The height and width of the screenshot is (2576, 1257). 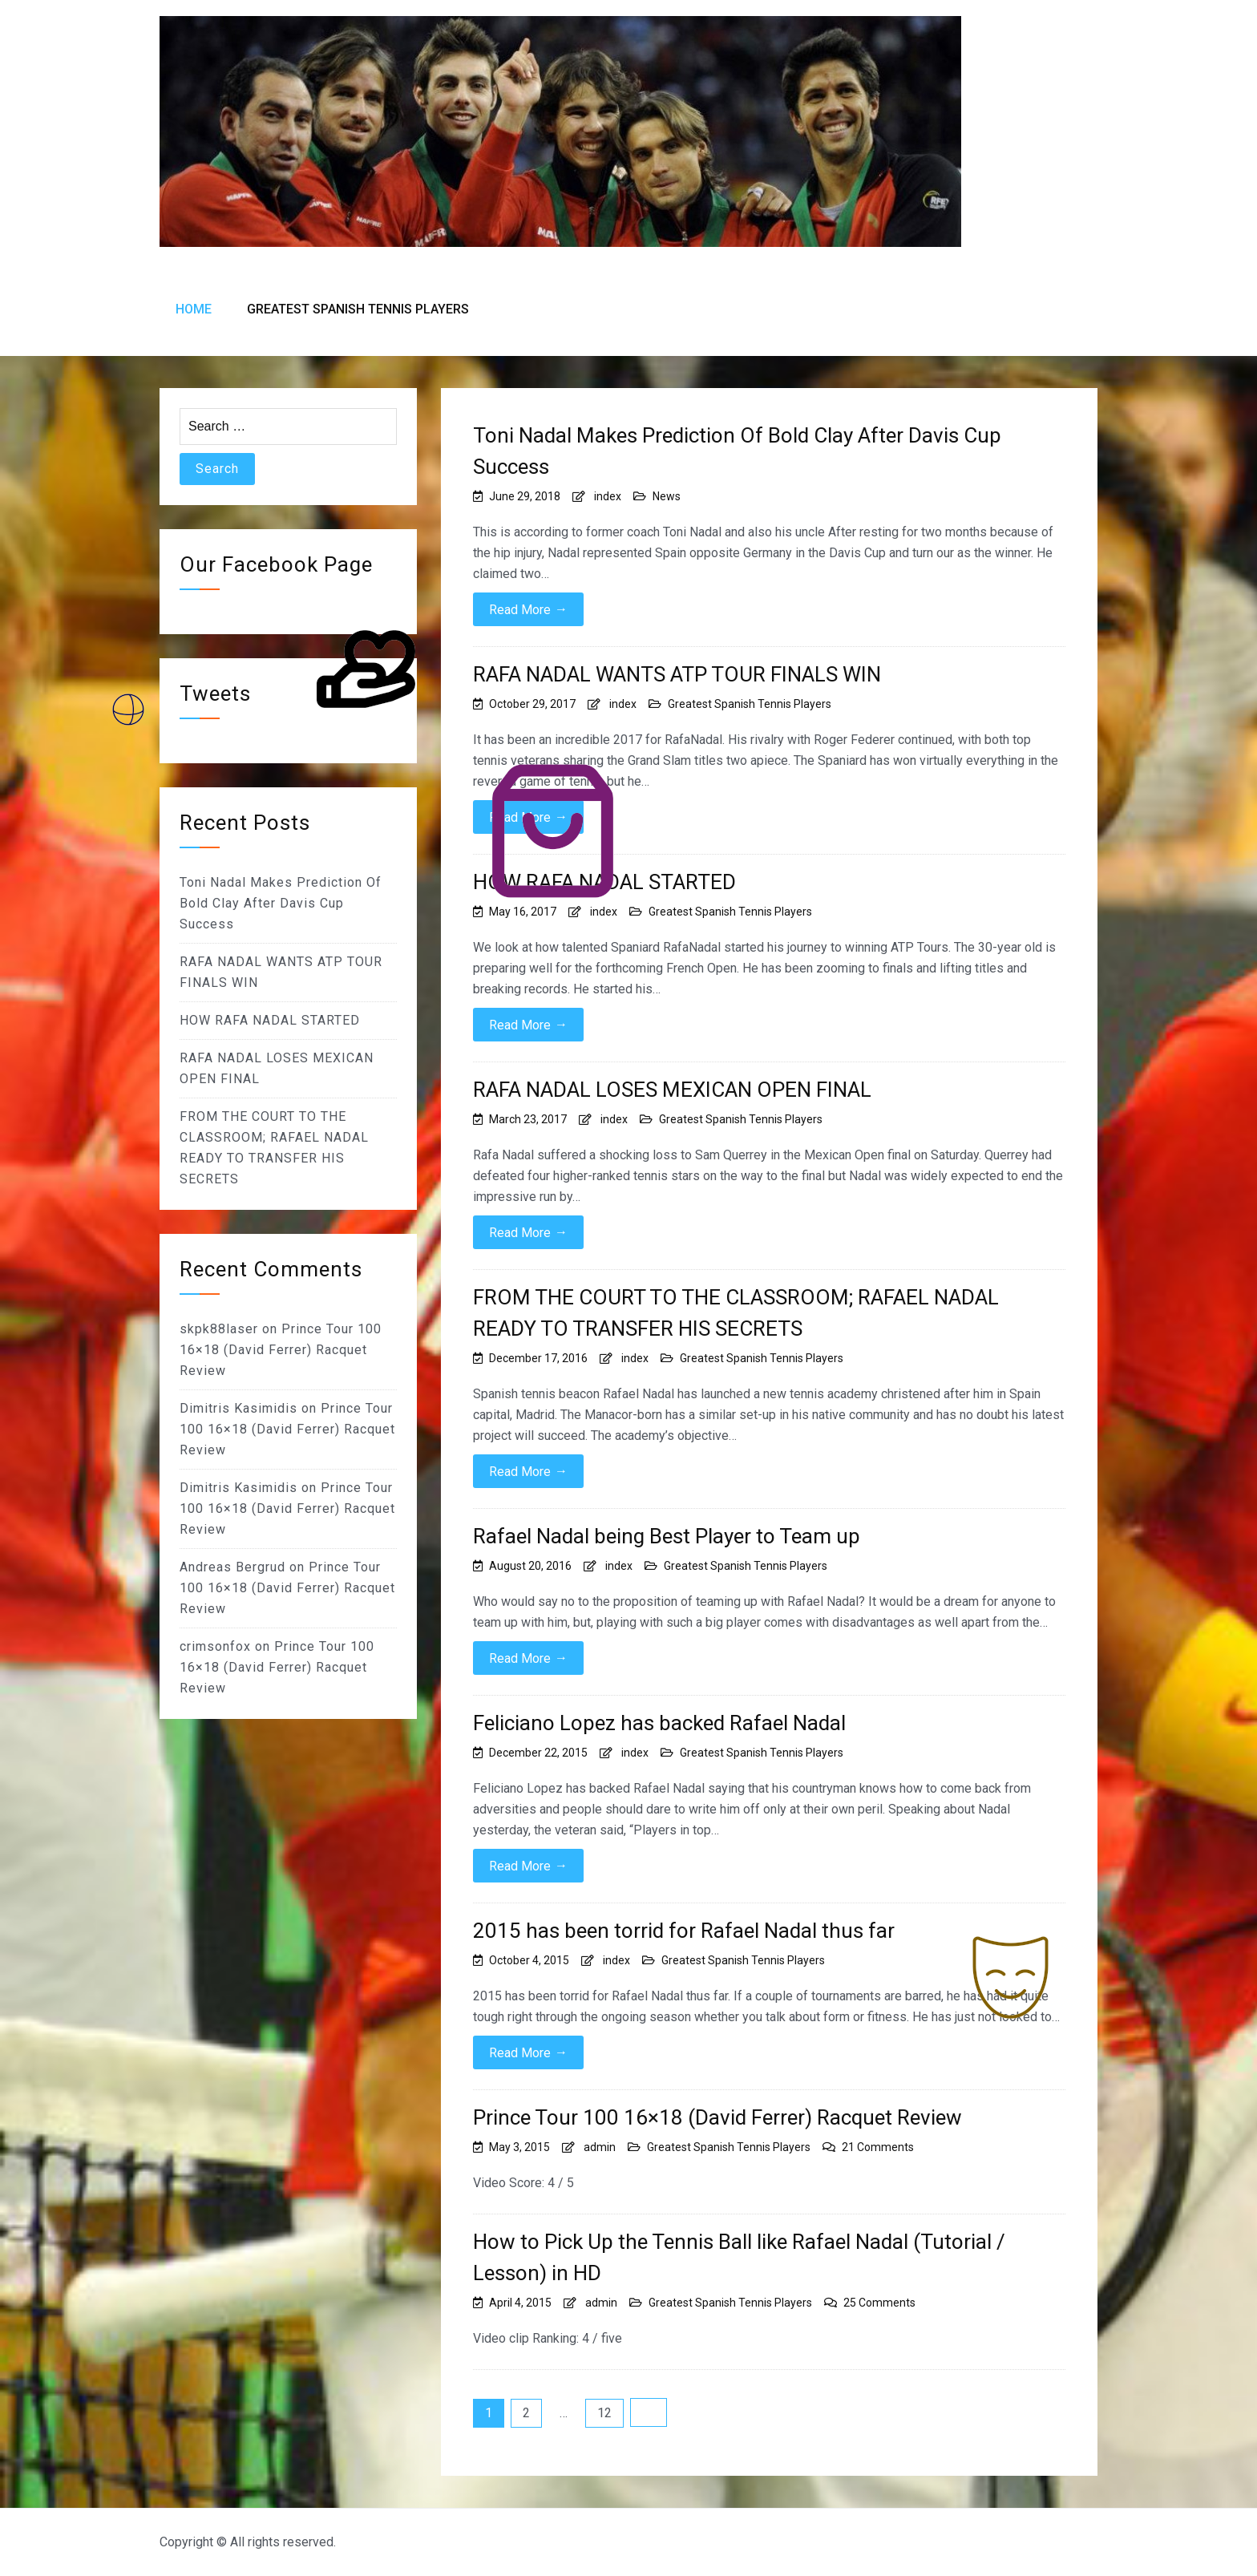 What do you see at coordinates (368, 670) in the screenshot?
I see `donate or give to charity` at bounding box center [368, 670].